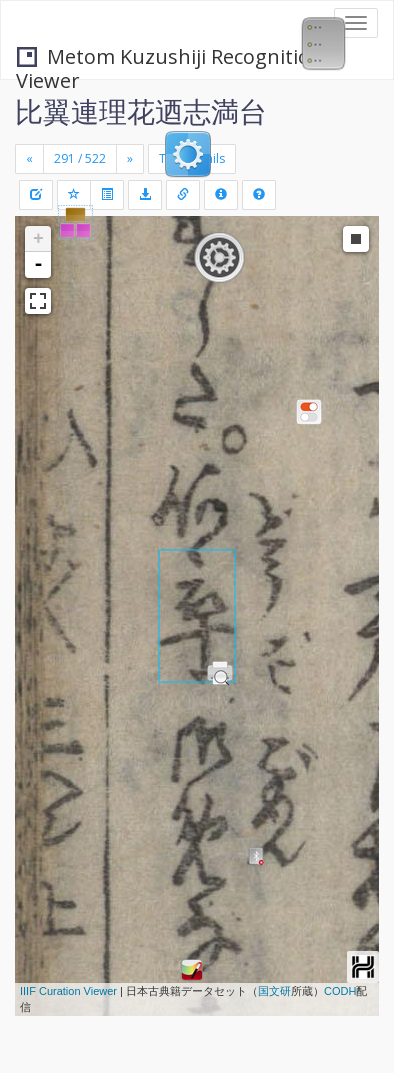 This screenshot has width=394, height=1073. Describe the element at coordinates (192, 970) in the screenshot. I see `open winetricks application` at that location.